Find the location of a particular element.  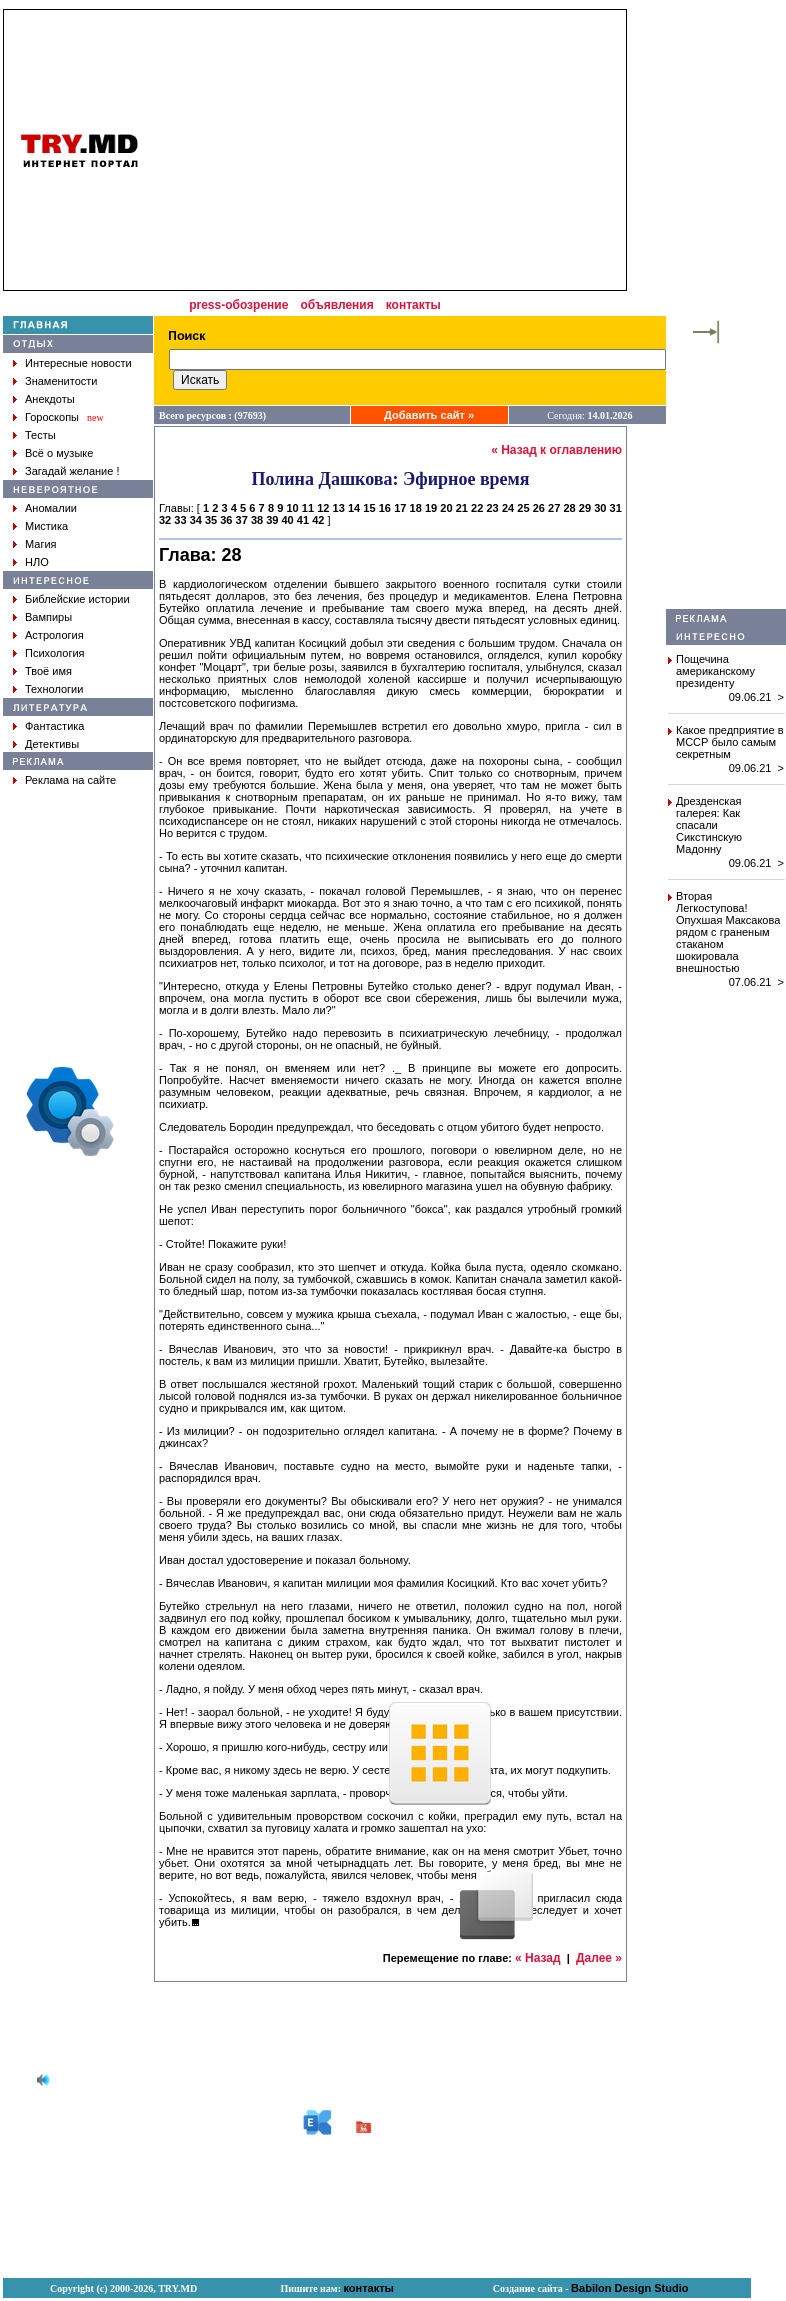

open Microsoft Exchange app is located at coordinates (317, 2122).